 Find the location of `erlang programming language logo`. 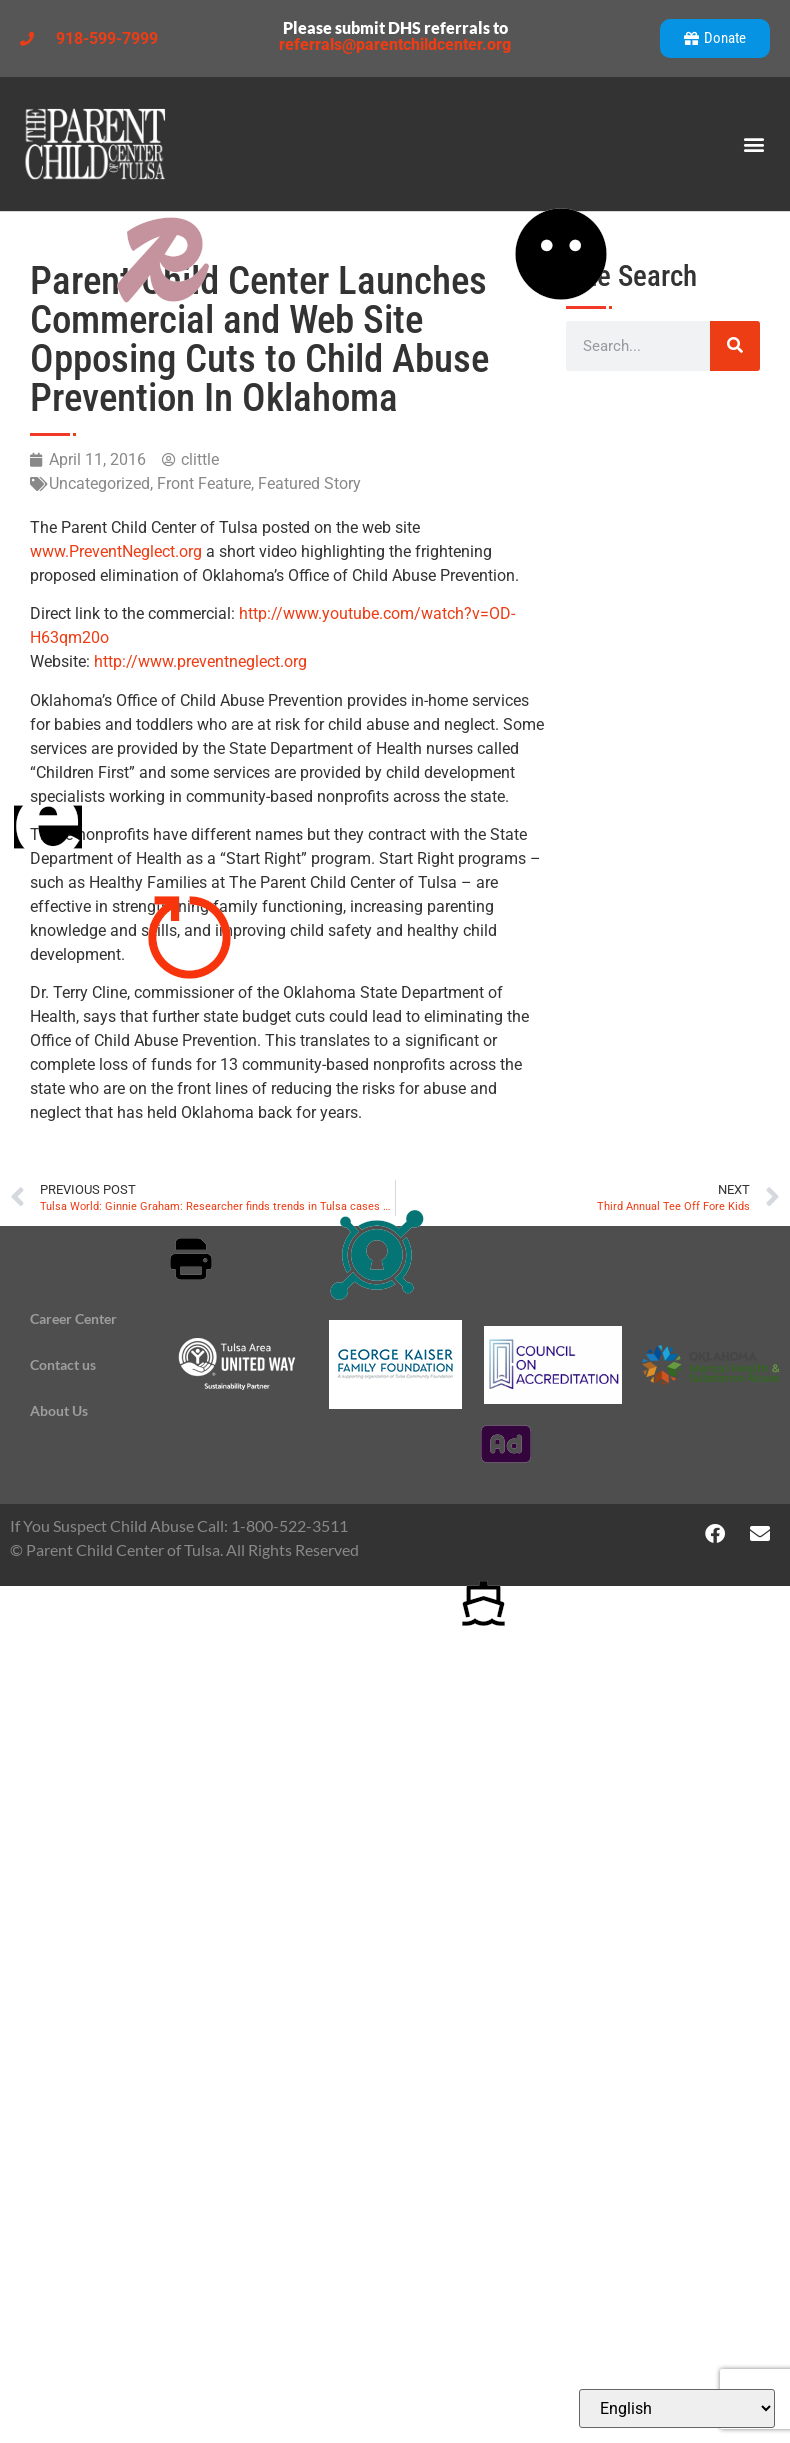

erlang programming language logo is located at coordinates (48, 827).